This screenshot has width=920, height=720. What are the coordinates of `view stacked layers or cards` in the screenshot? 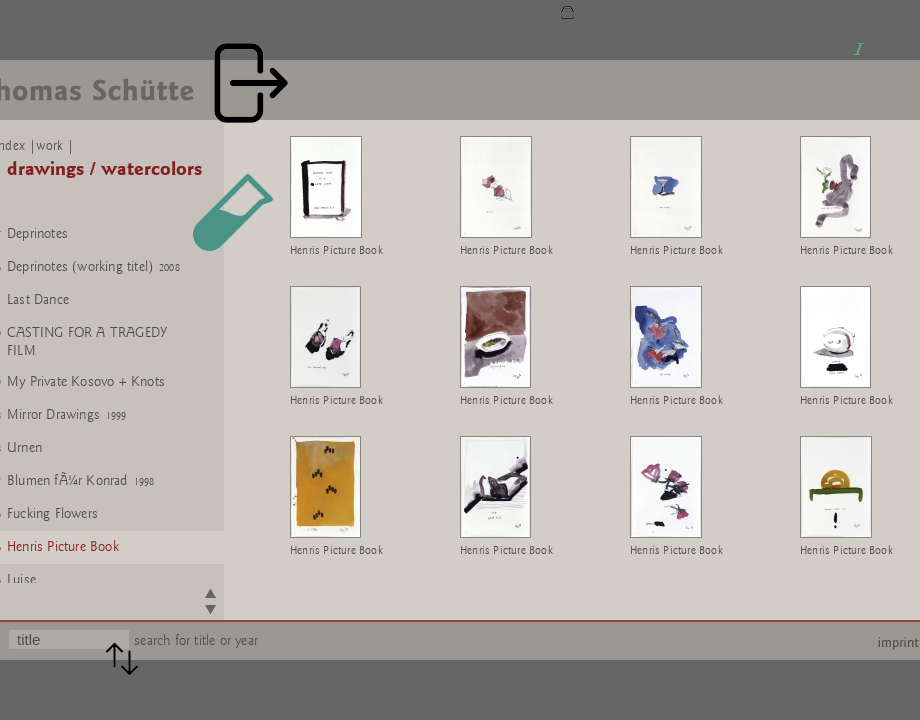 It's located at (567, 12).